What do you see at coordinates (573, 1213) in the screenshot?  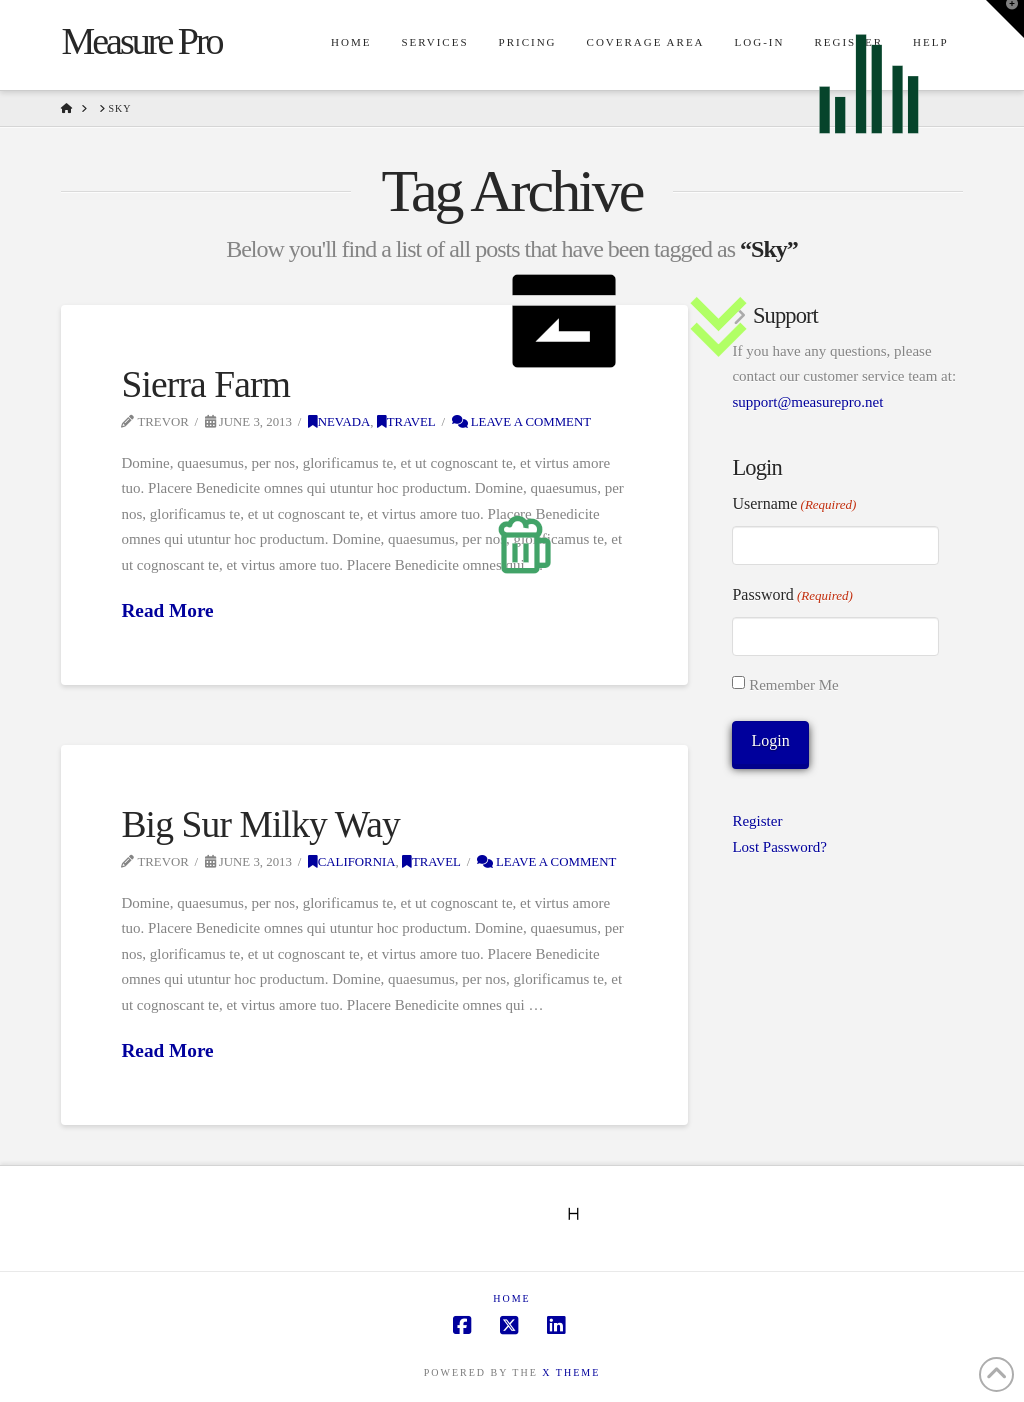 I see `insert a heading in the document` at bounding box center [573, 1213].